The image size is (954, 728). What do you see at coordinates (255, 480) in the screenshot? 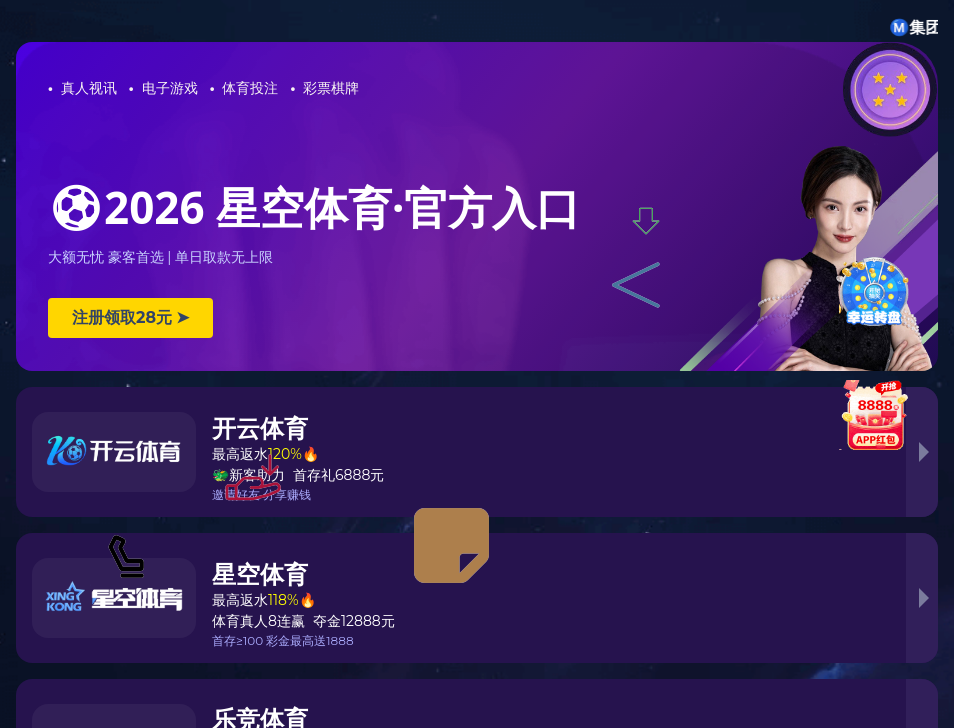
I see `receive or accept an incoming item` at bounding box center [255, 480].